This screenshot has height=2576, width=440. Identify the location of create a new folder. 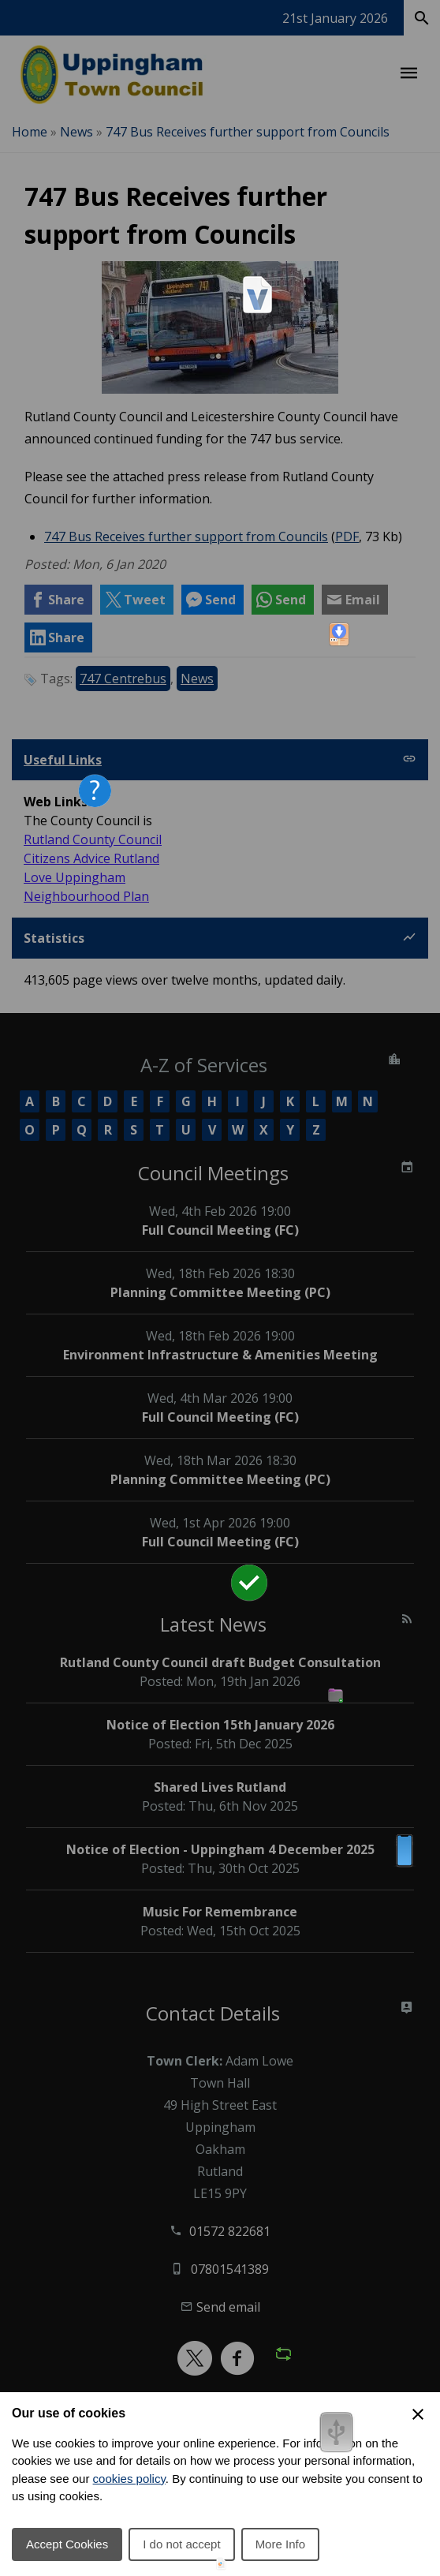
(335, 1695).